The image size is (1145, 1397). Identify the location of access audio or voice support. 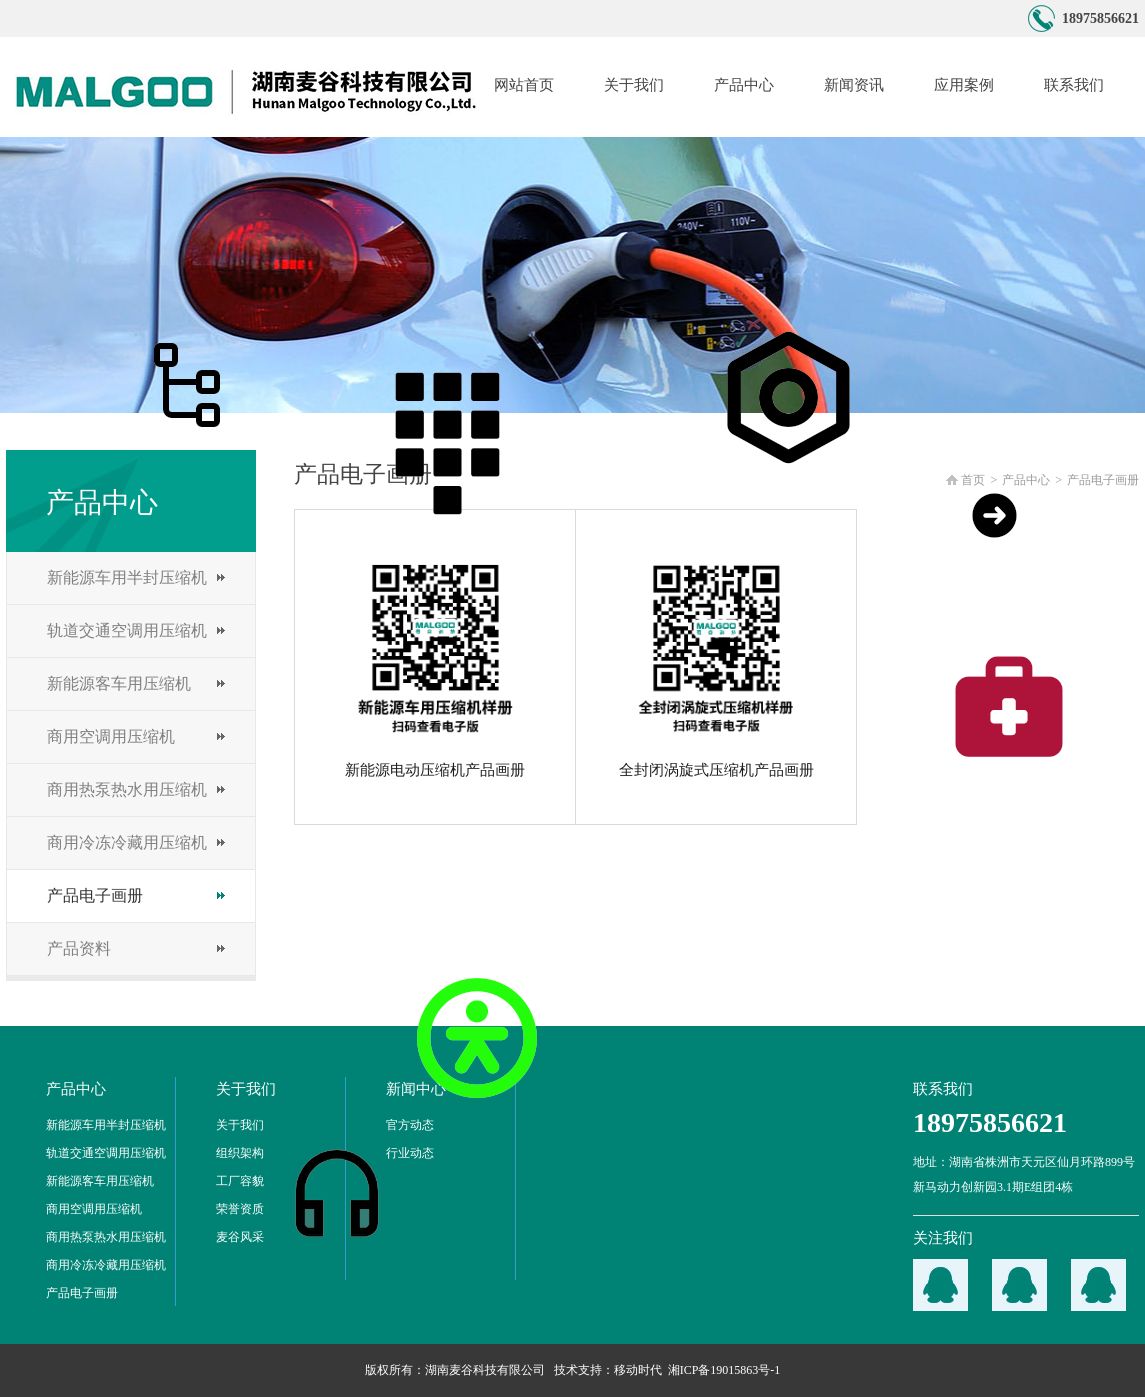
(337, 1200).